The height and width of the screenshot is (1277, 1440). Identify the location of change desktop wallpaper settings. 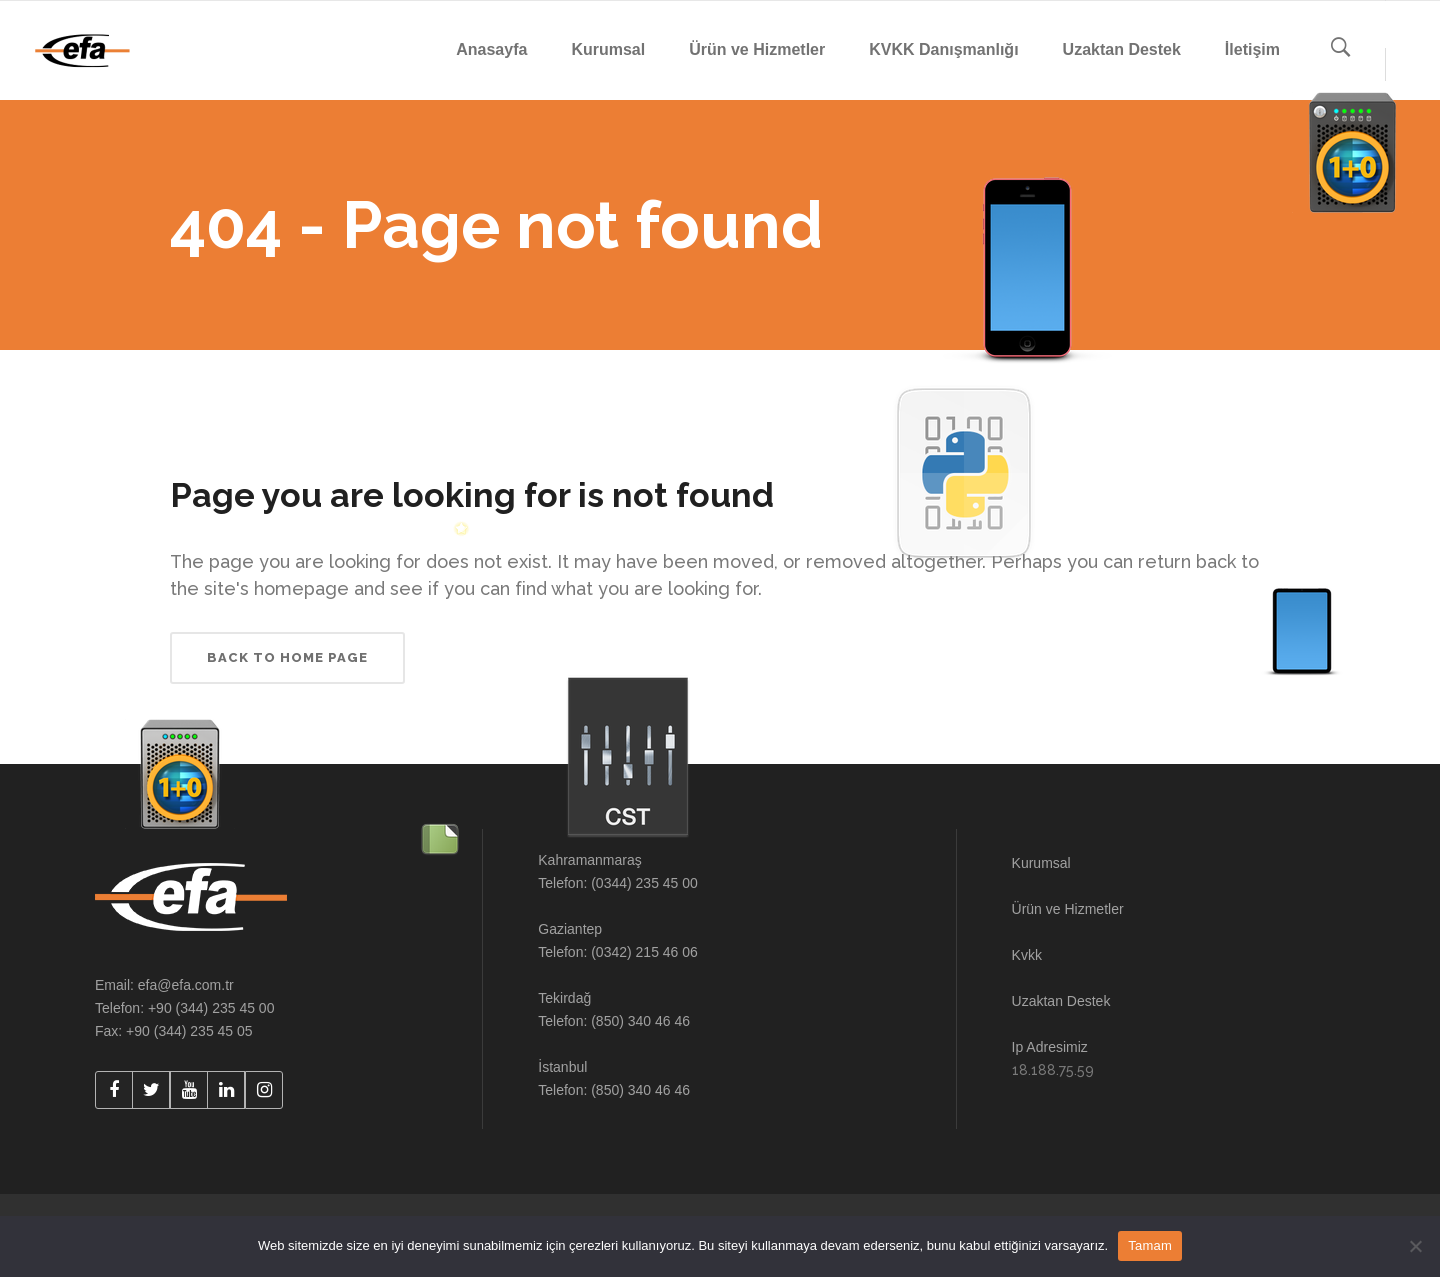
(440, 839).